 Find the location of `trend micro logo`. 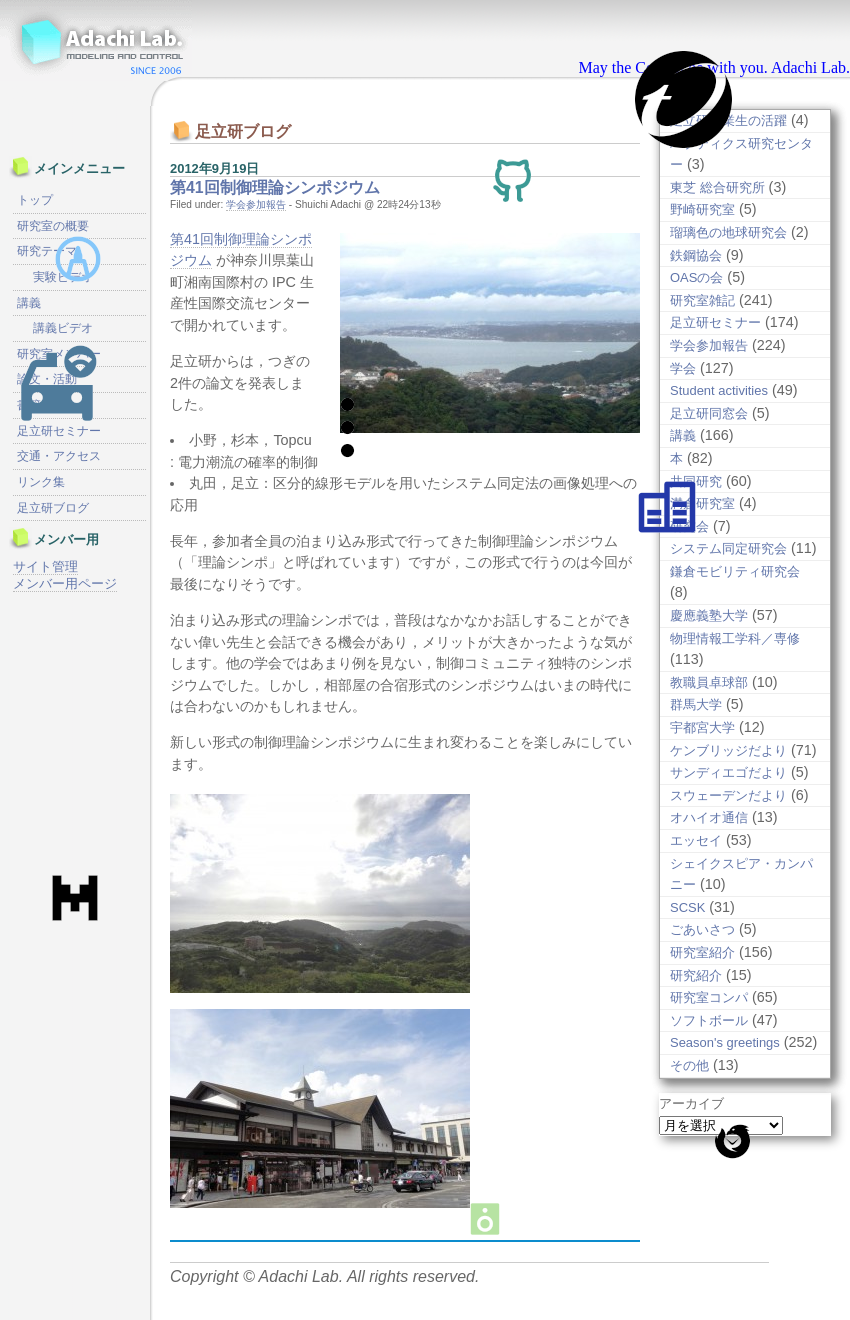

trend micro logo is located at coordinates (683, 99).